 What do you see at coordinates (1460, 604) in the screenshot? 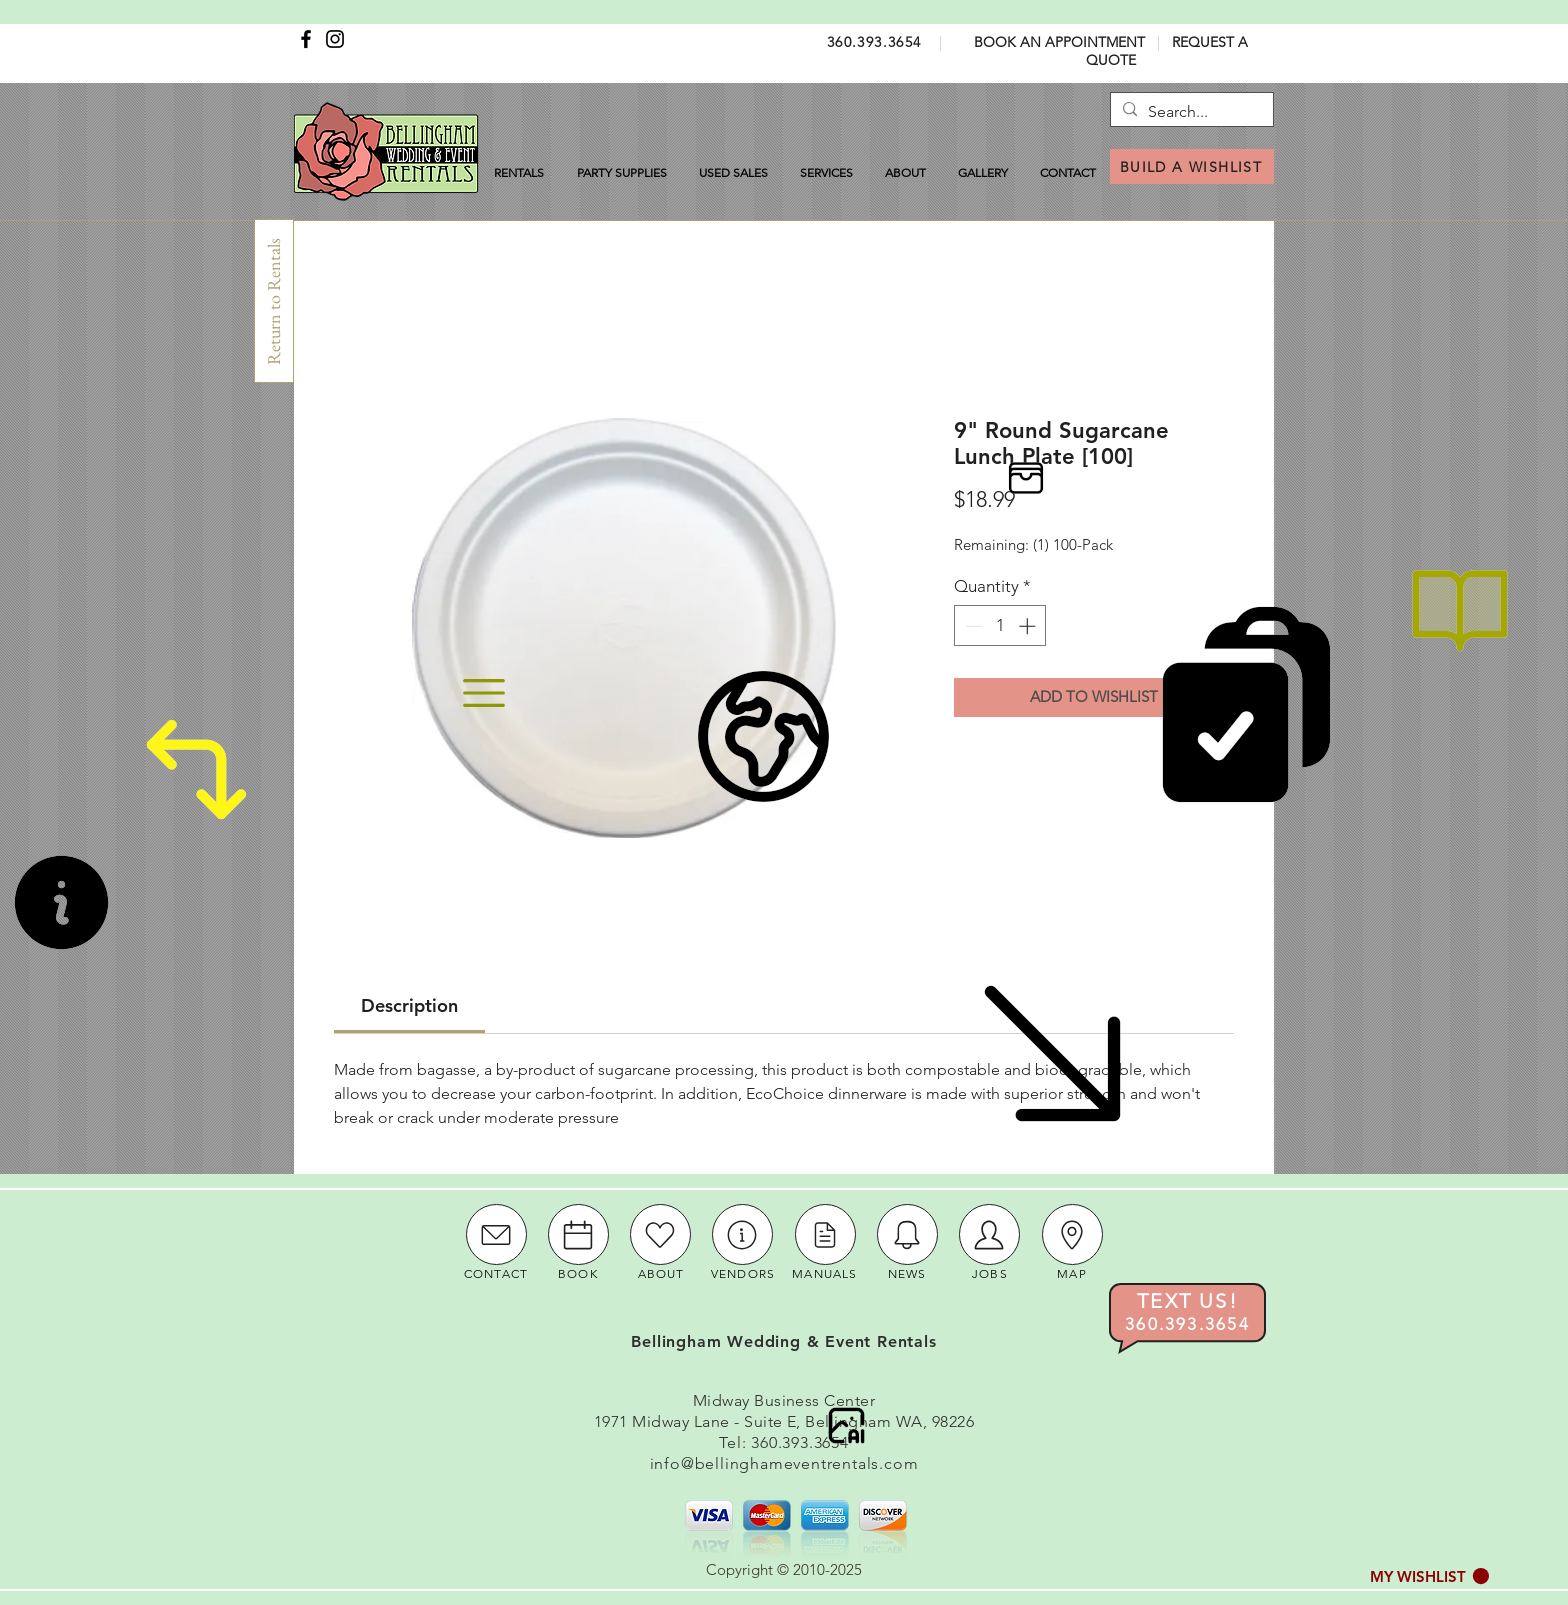
I see `open reading mode or e-book viewer` at bounding box center [1460, 604].